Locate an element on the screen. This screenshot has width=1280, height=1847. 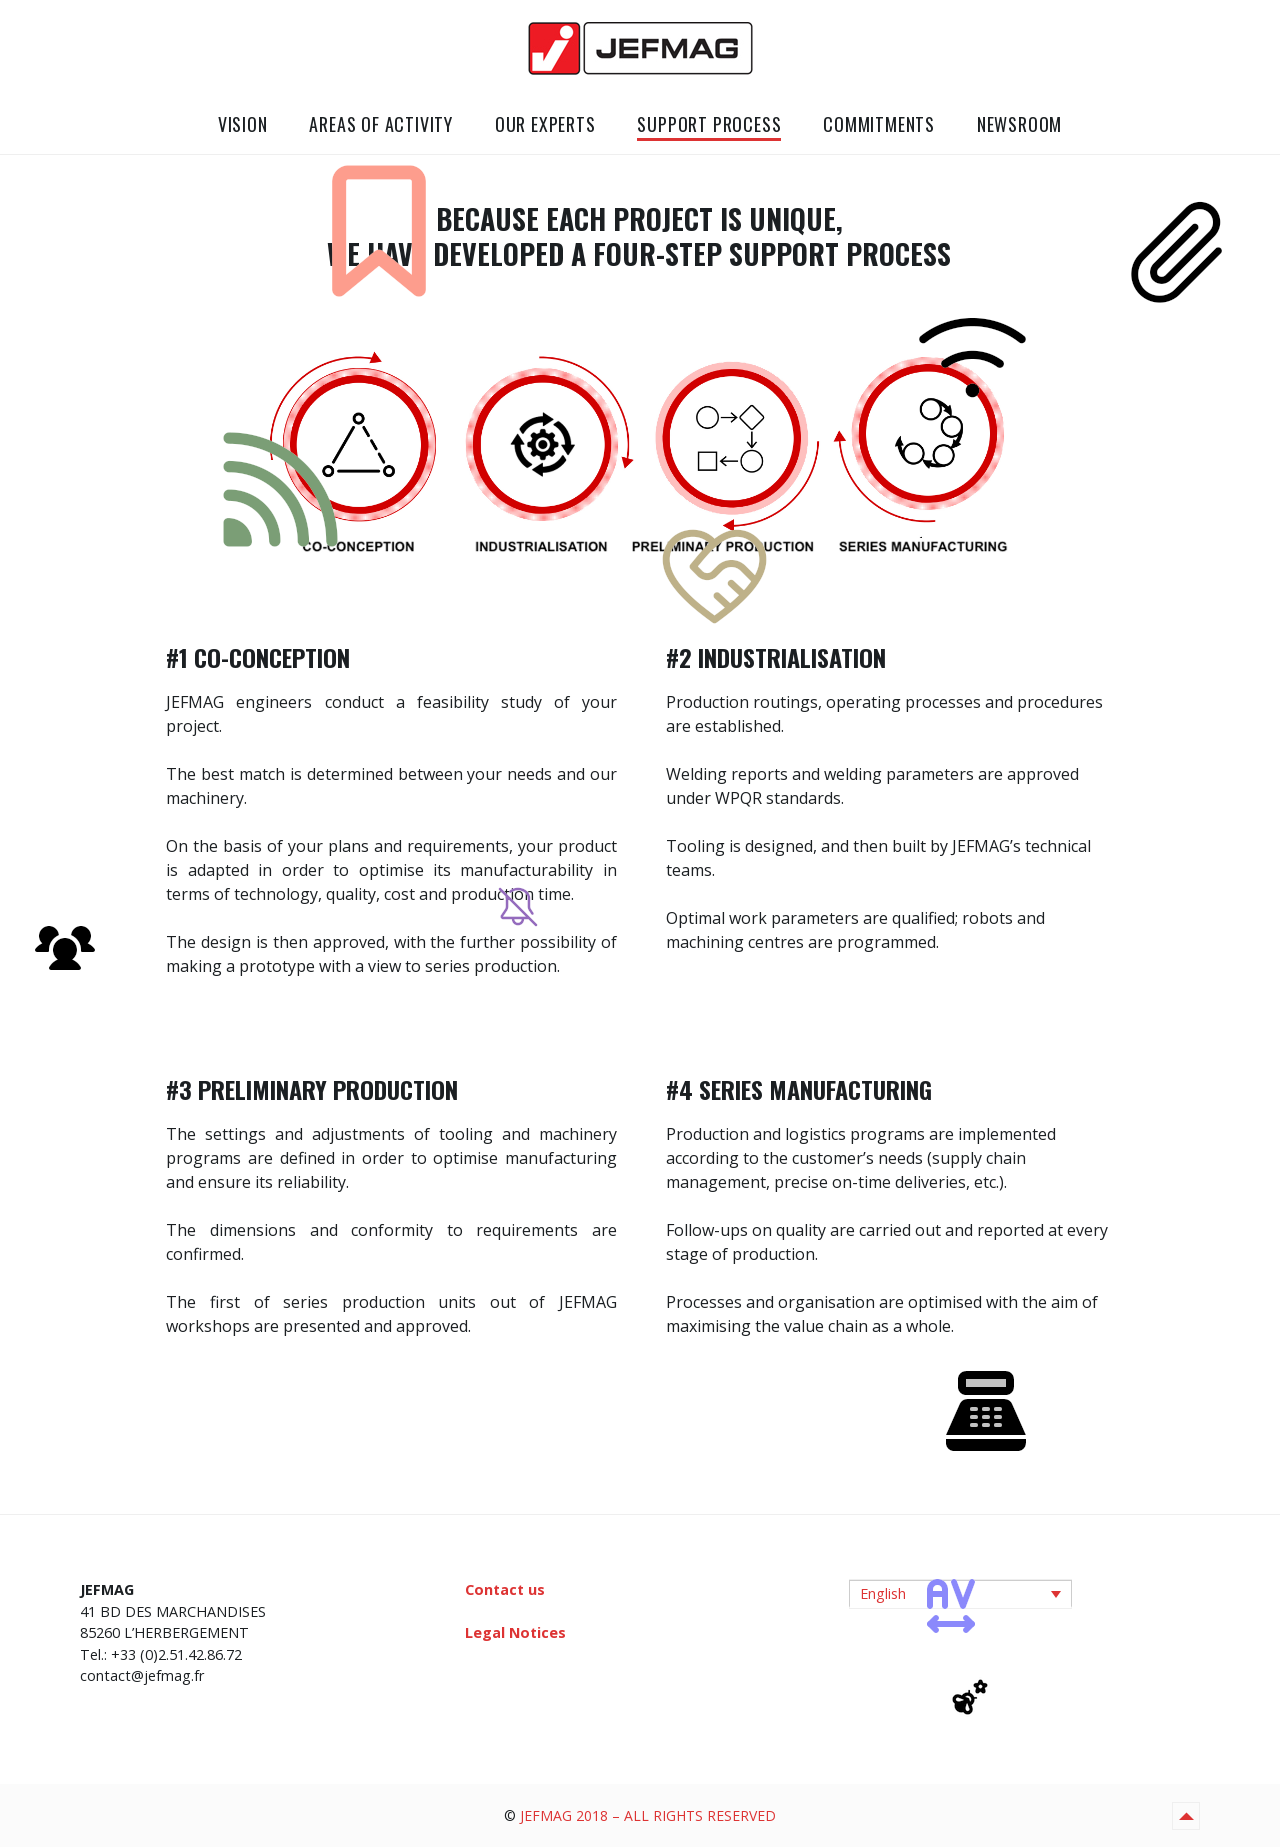
mute notifications is located at coordinates (518, 907).